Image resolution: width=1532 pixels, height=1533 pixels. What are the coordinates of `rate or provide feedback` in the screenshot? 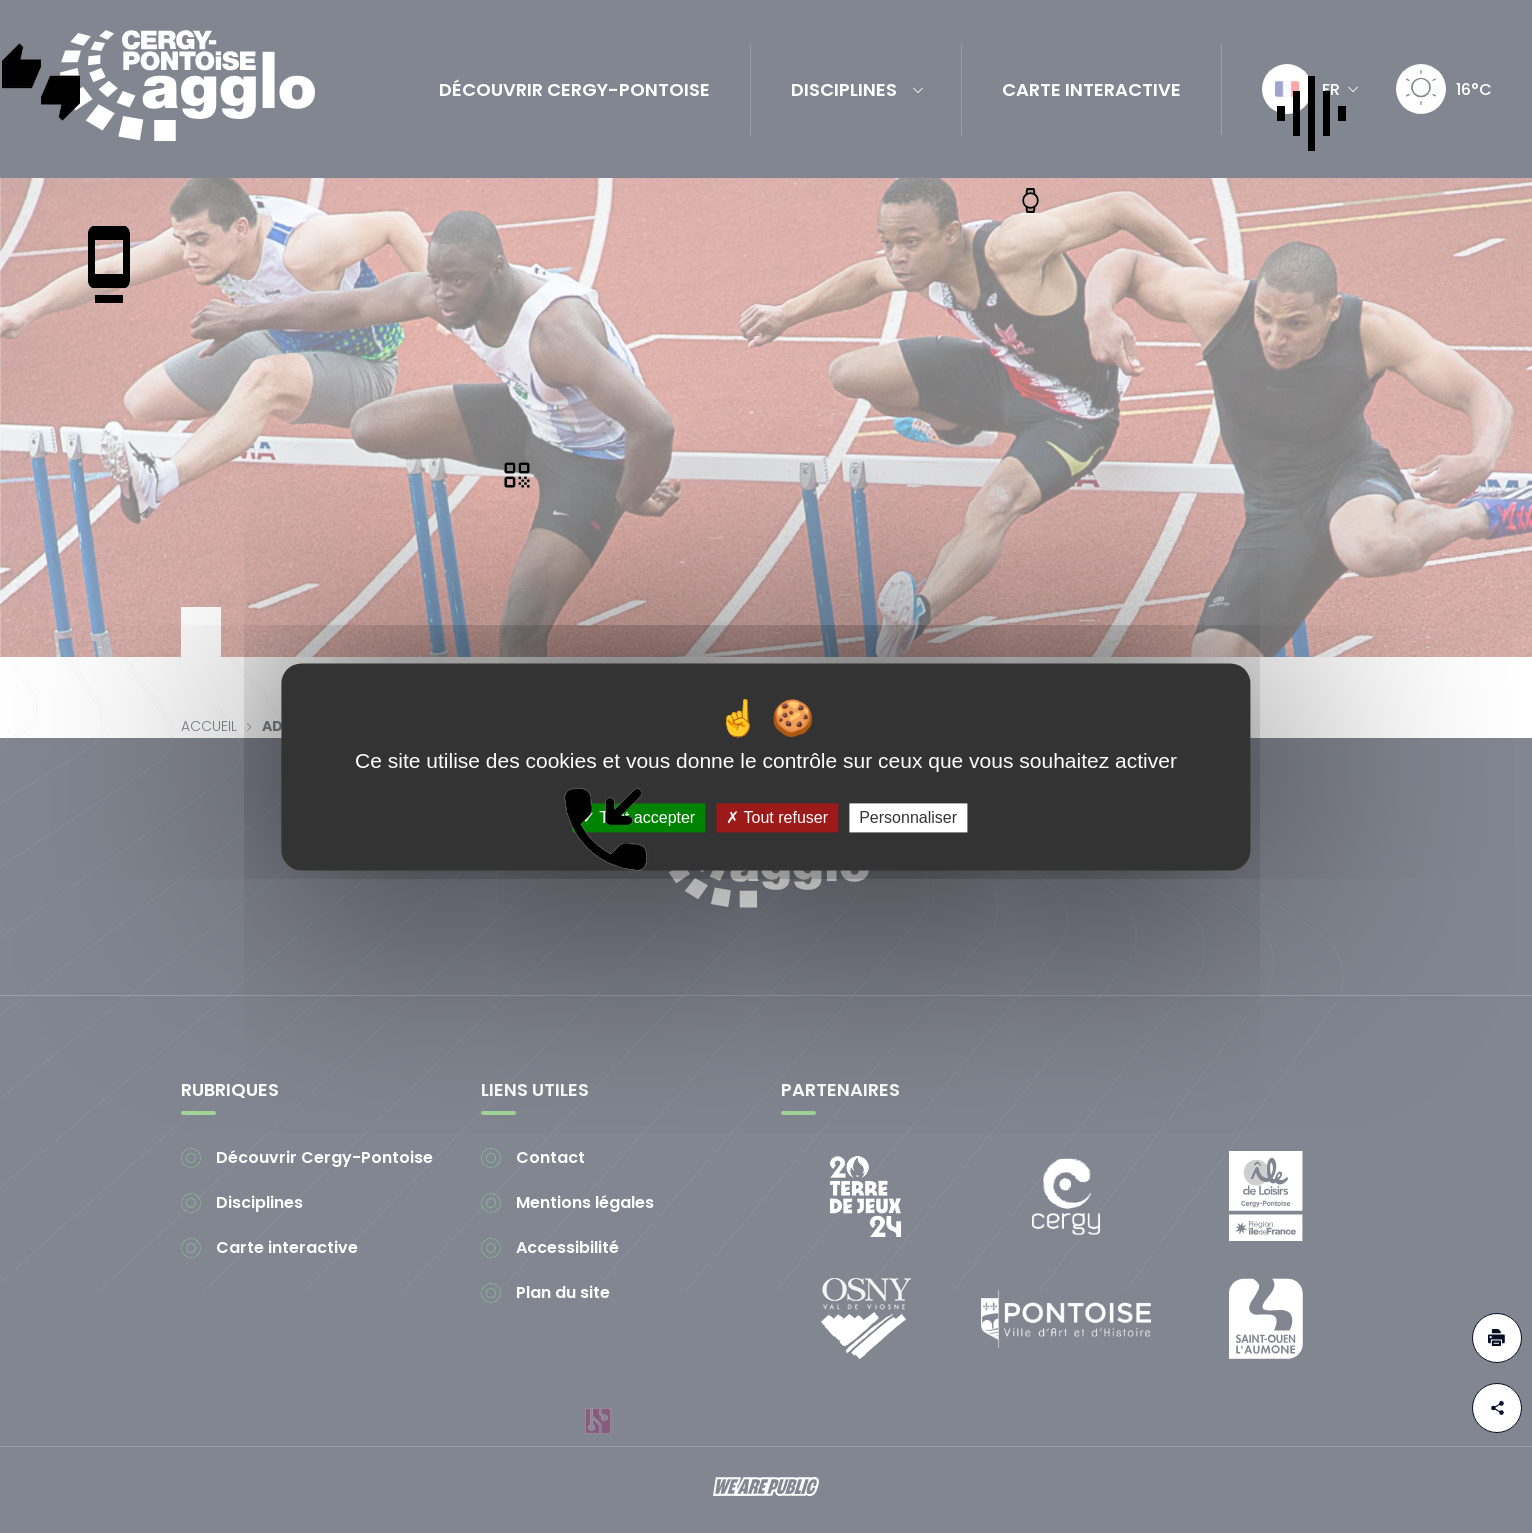 It's located at (41, 82).